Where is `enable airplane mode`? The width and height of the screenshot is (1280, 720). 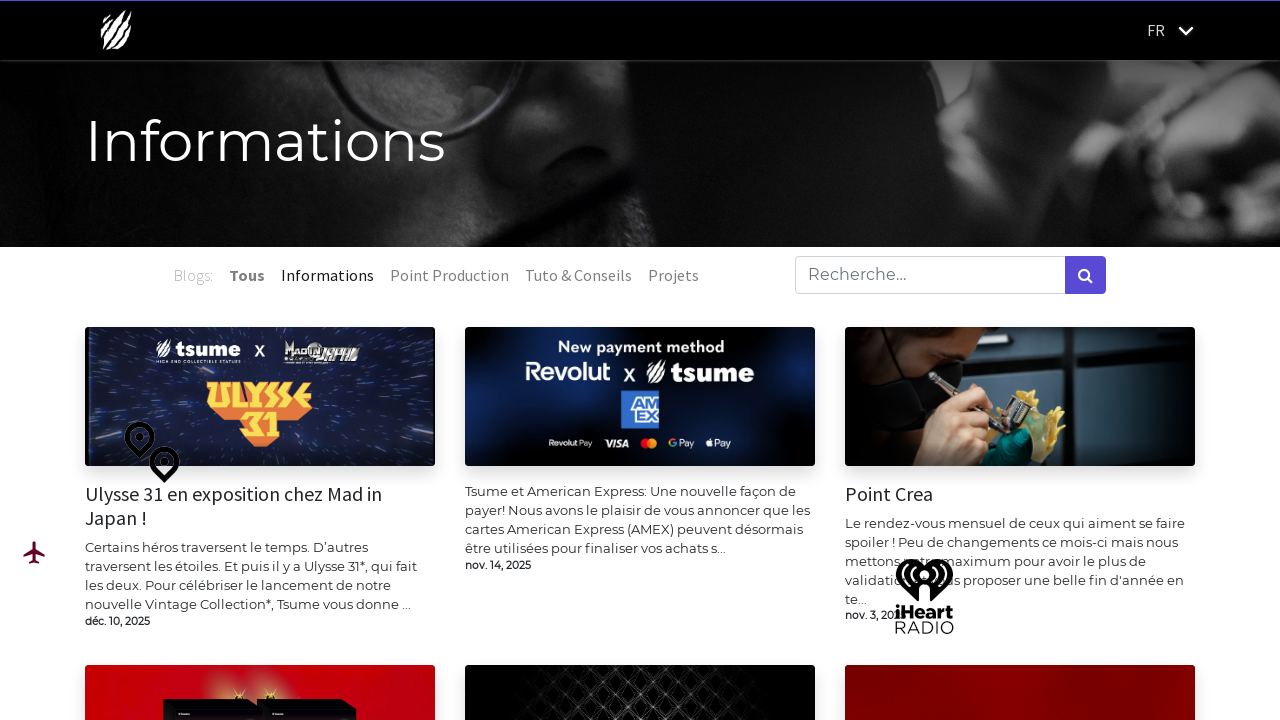 enable airplane mode is located at coordinates (33, 552).